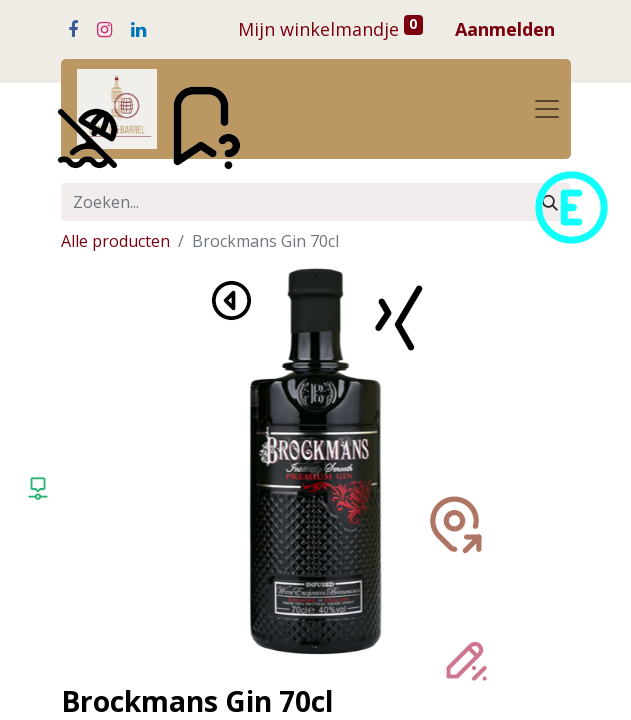 This screenshot has width=631, height=720. Describe the element at coordinates (87, 138) in the screenshot. I see `beach or coastal area unavailable` at that location.